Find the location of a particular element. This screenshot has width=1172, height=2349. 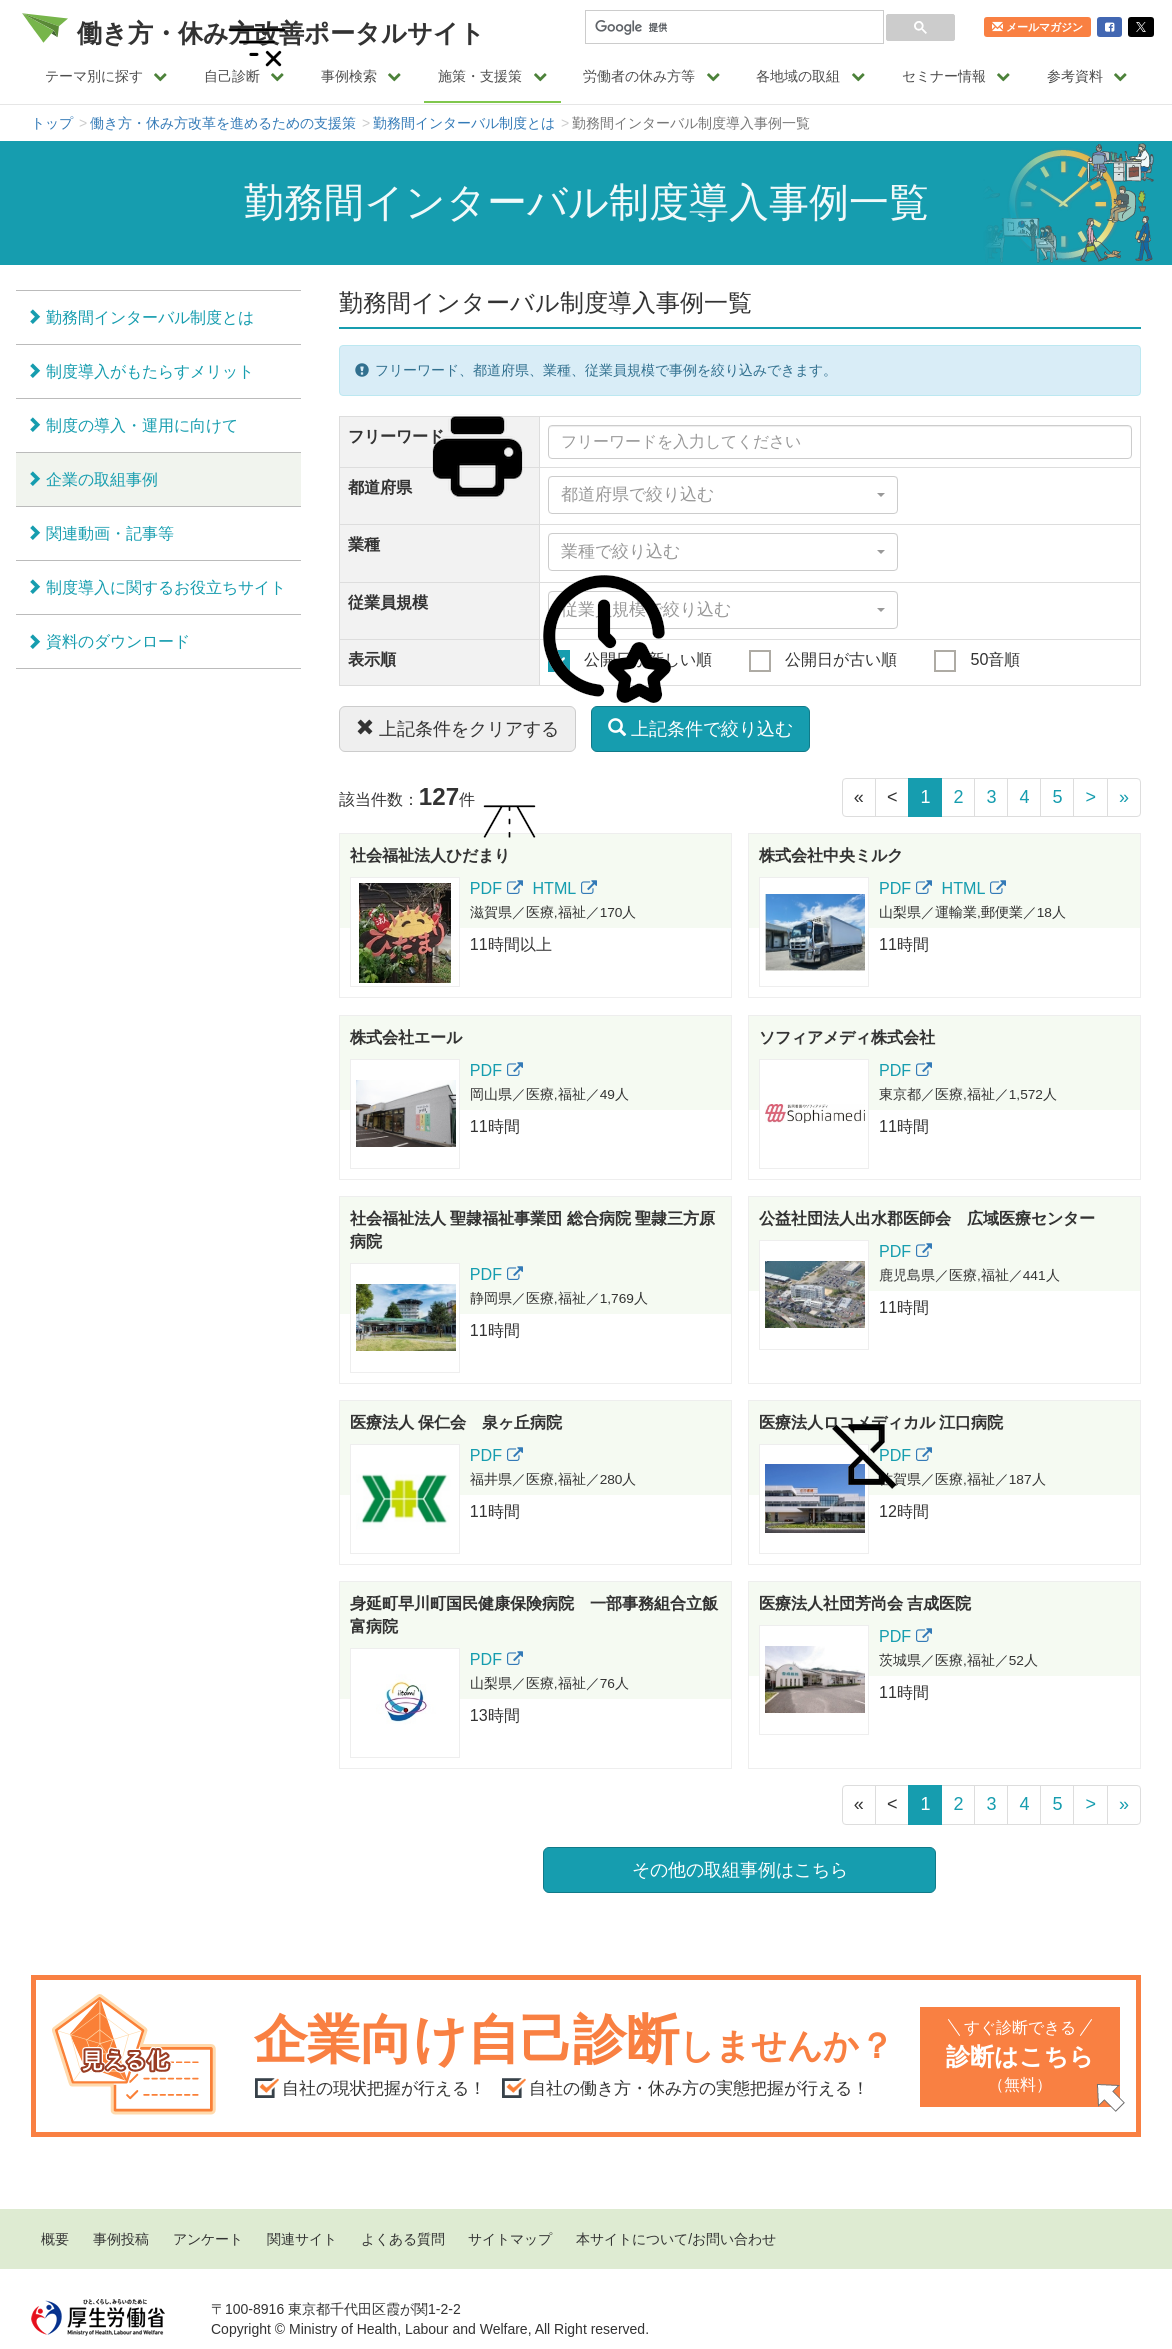

timer or countdown feature disabled is located at coordinates (866, 1454).